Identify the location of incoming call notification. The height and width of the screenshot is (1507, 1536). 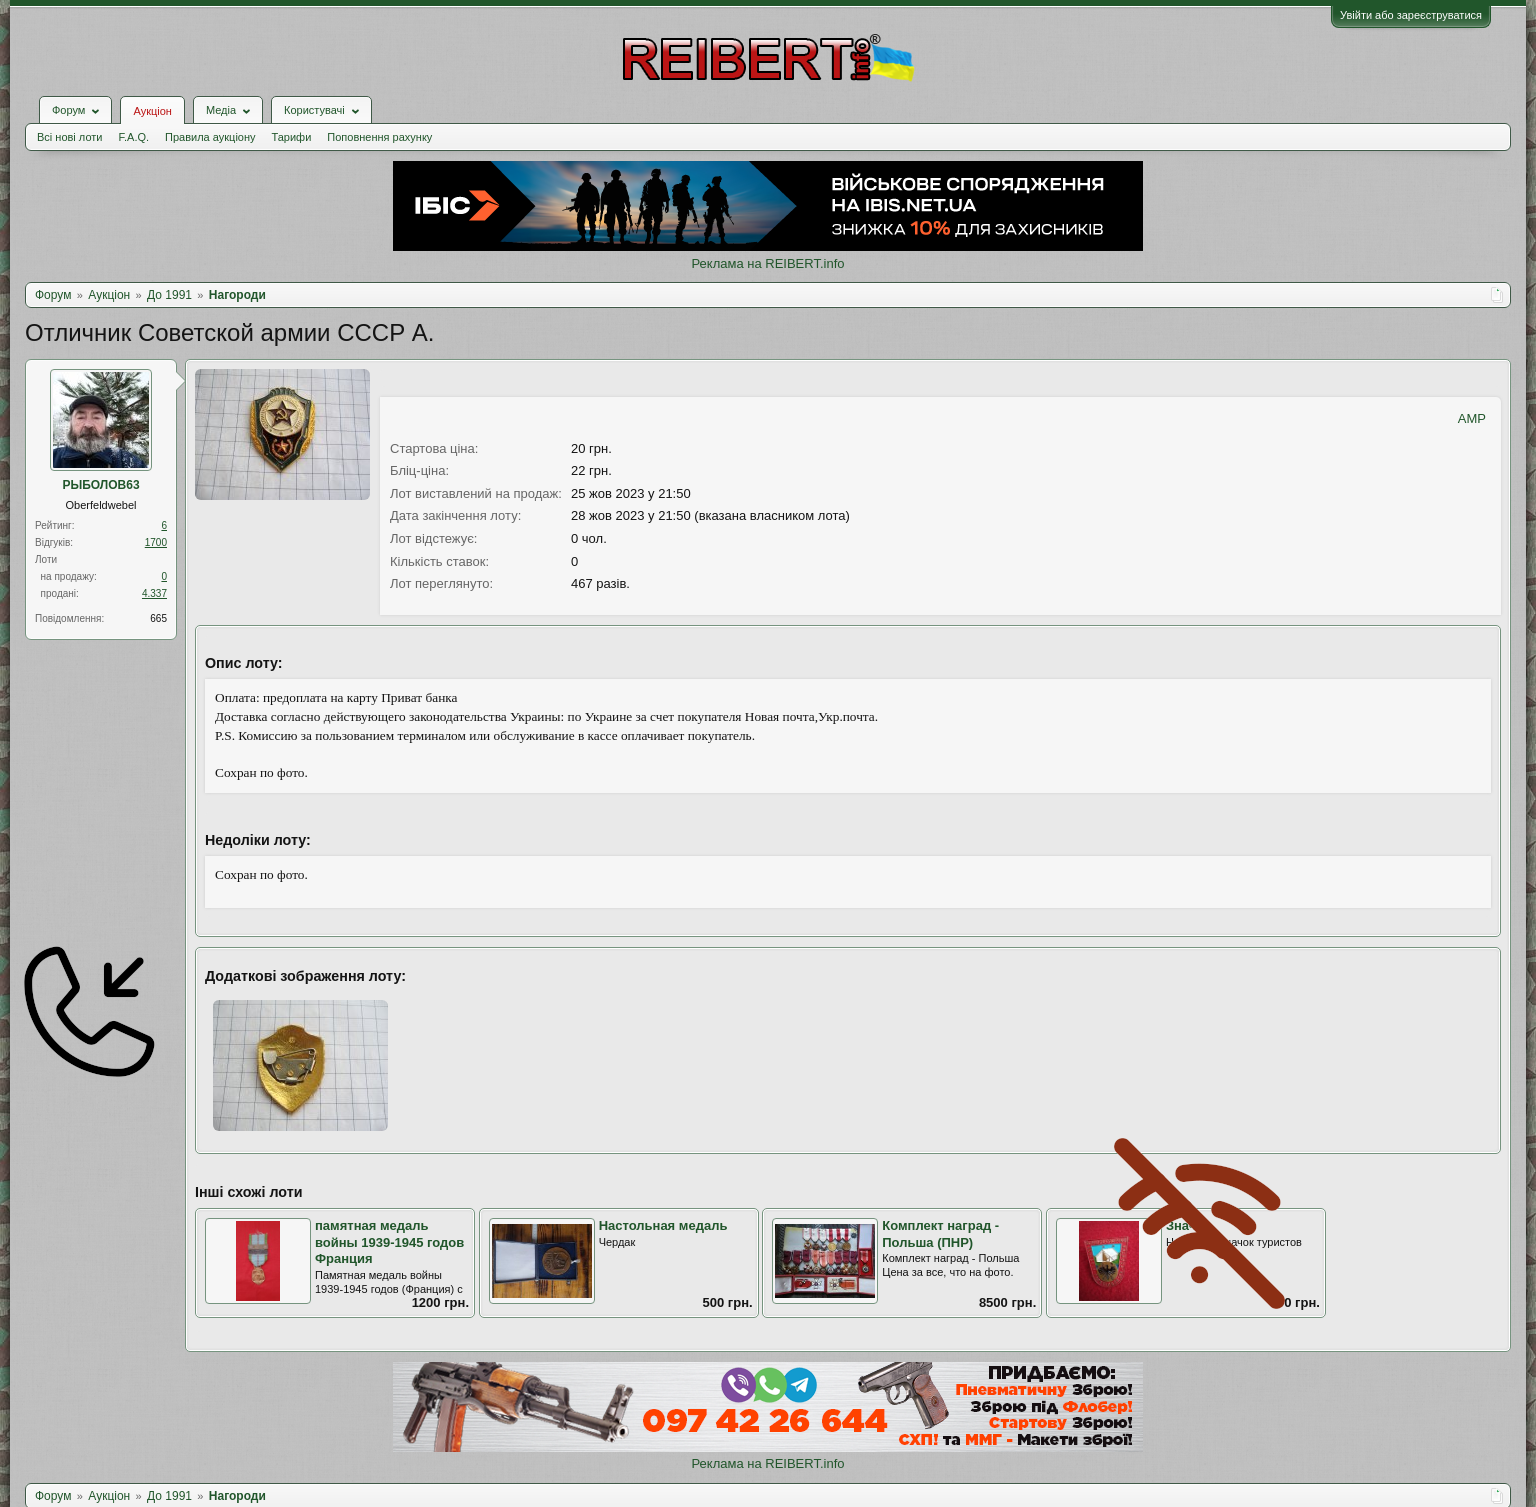
(92, 1009).